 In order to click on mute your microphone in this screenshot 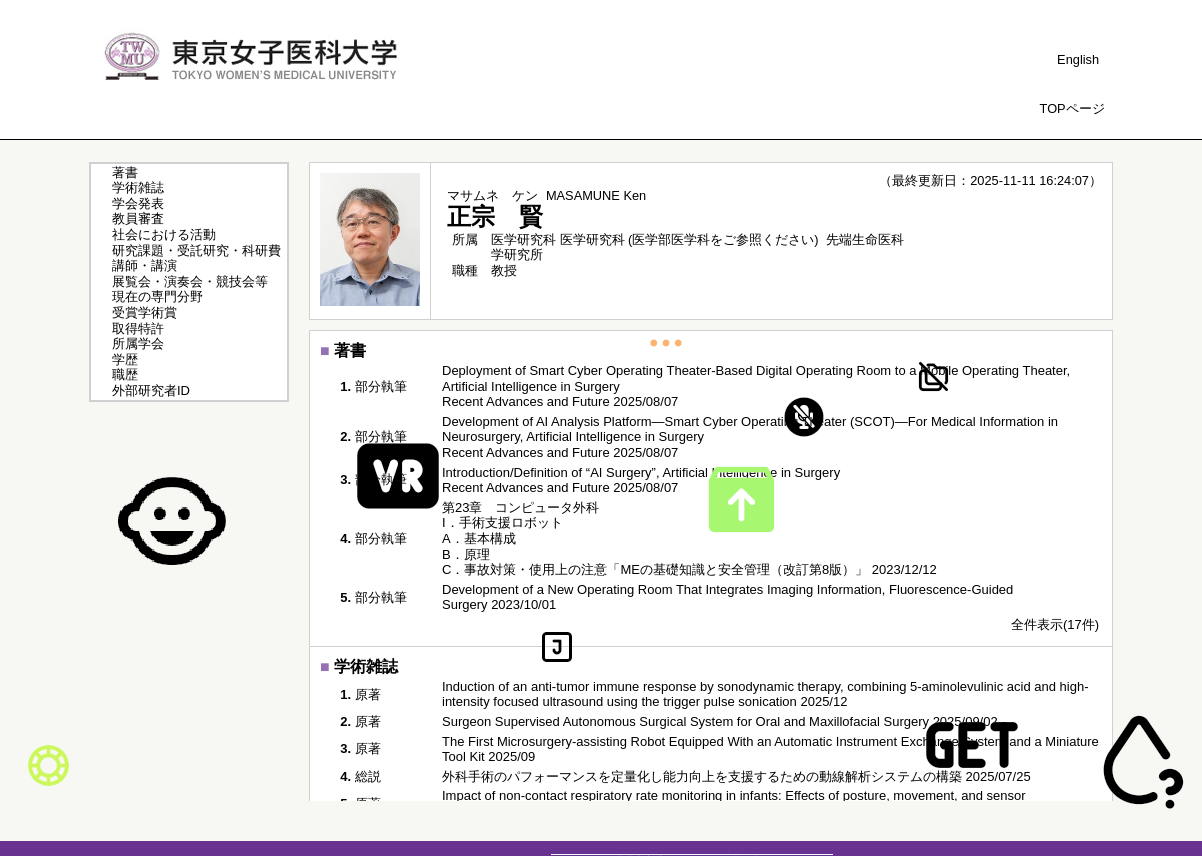, I will do `click(804, 417)`.